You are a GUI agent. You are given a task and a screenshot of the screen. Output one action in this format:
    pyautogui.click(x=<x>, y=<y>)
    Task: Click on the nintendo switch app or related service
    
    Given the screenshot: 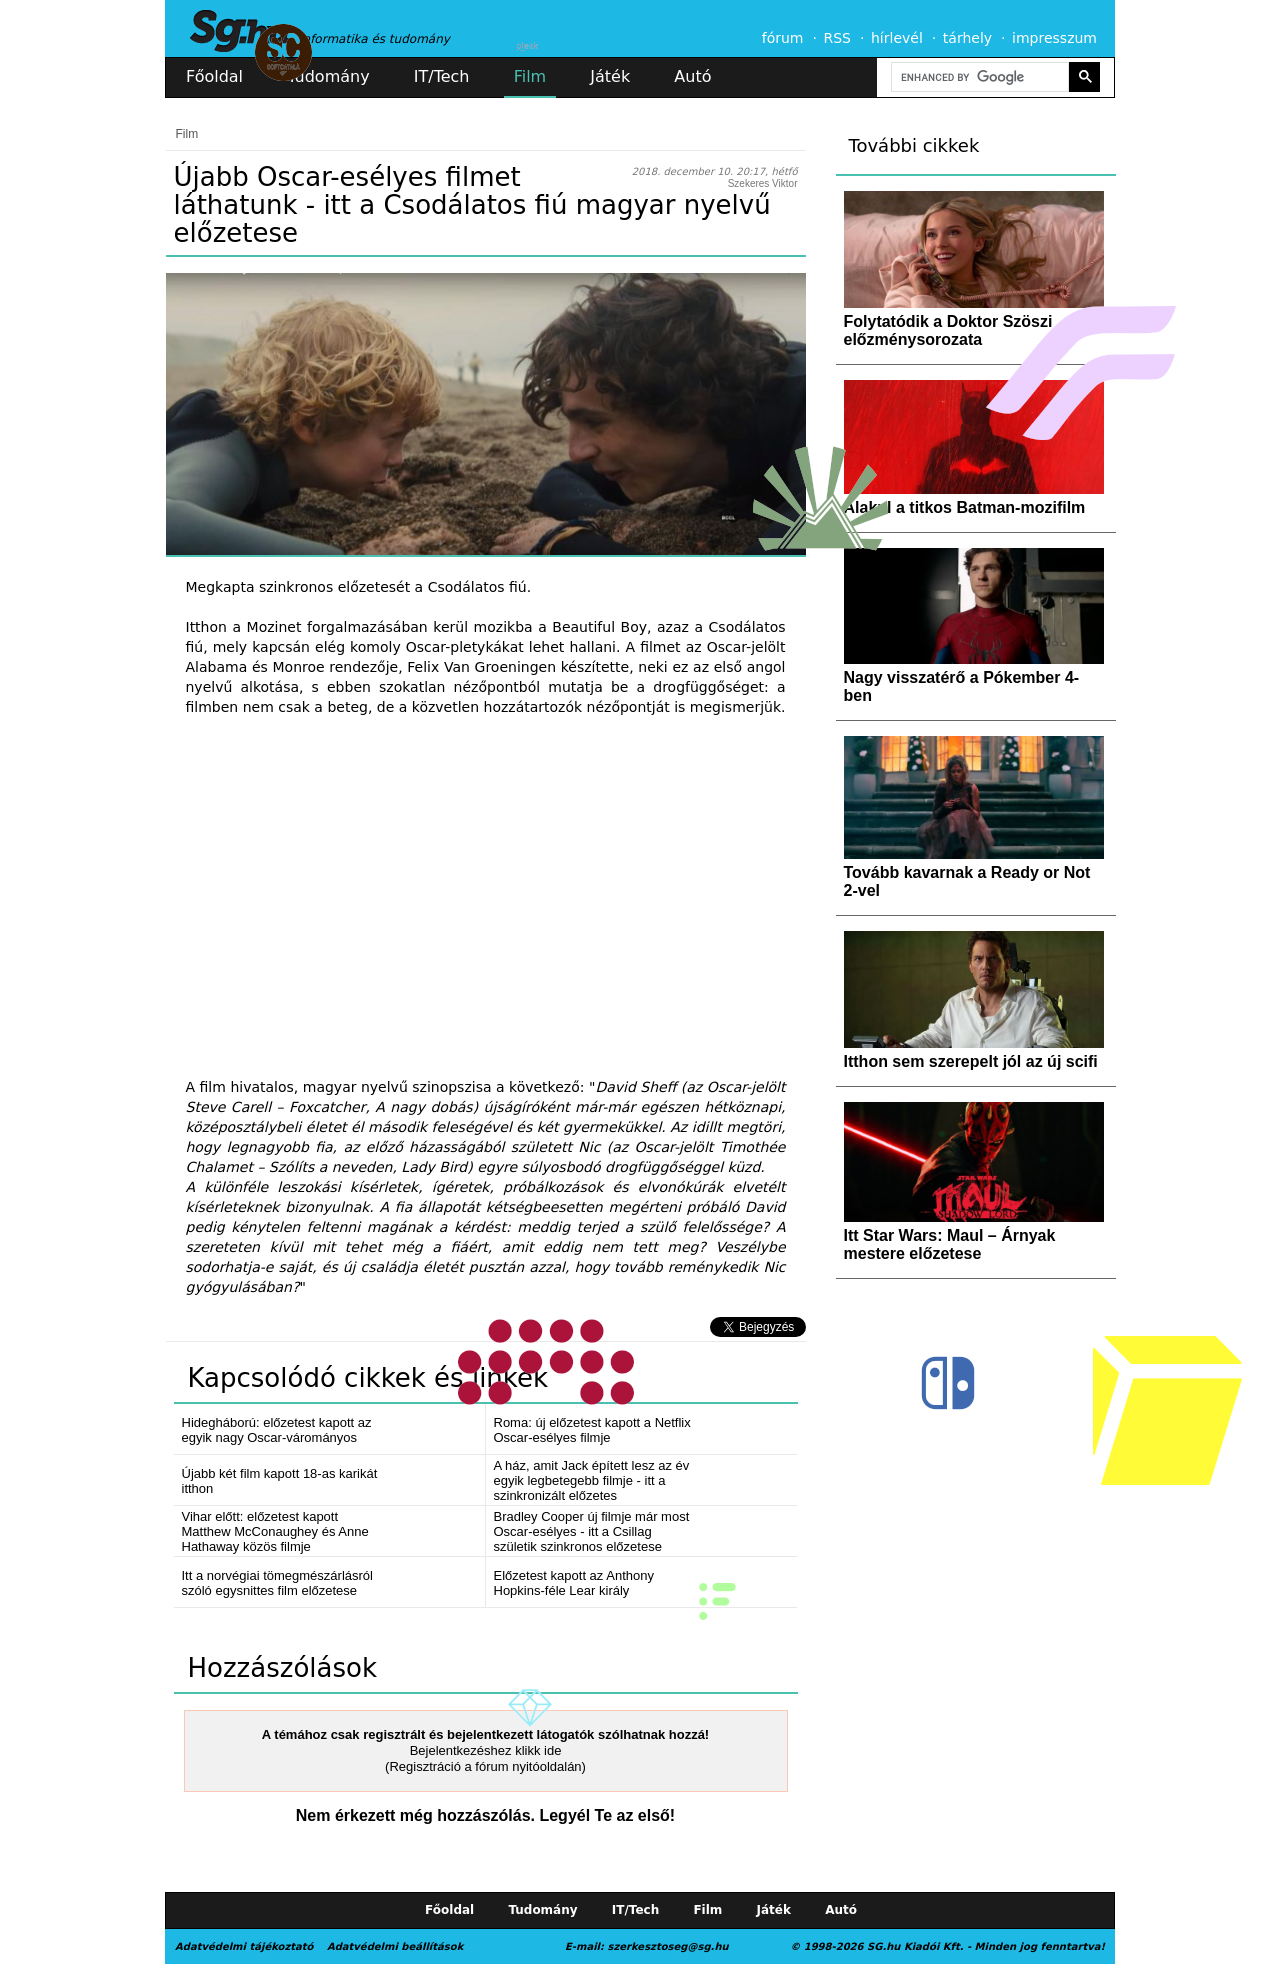 What is the action you would take?
    pyautogui.click(x=948, y=1383)
    